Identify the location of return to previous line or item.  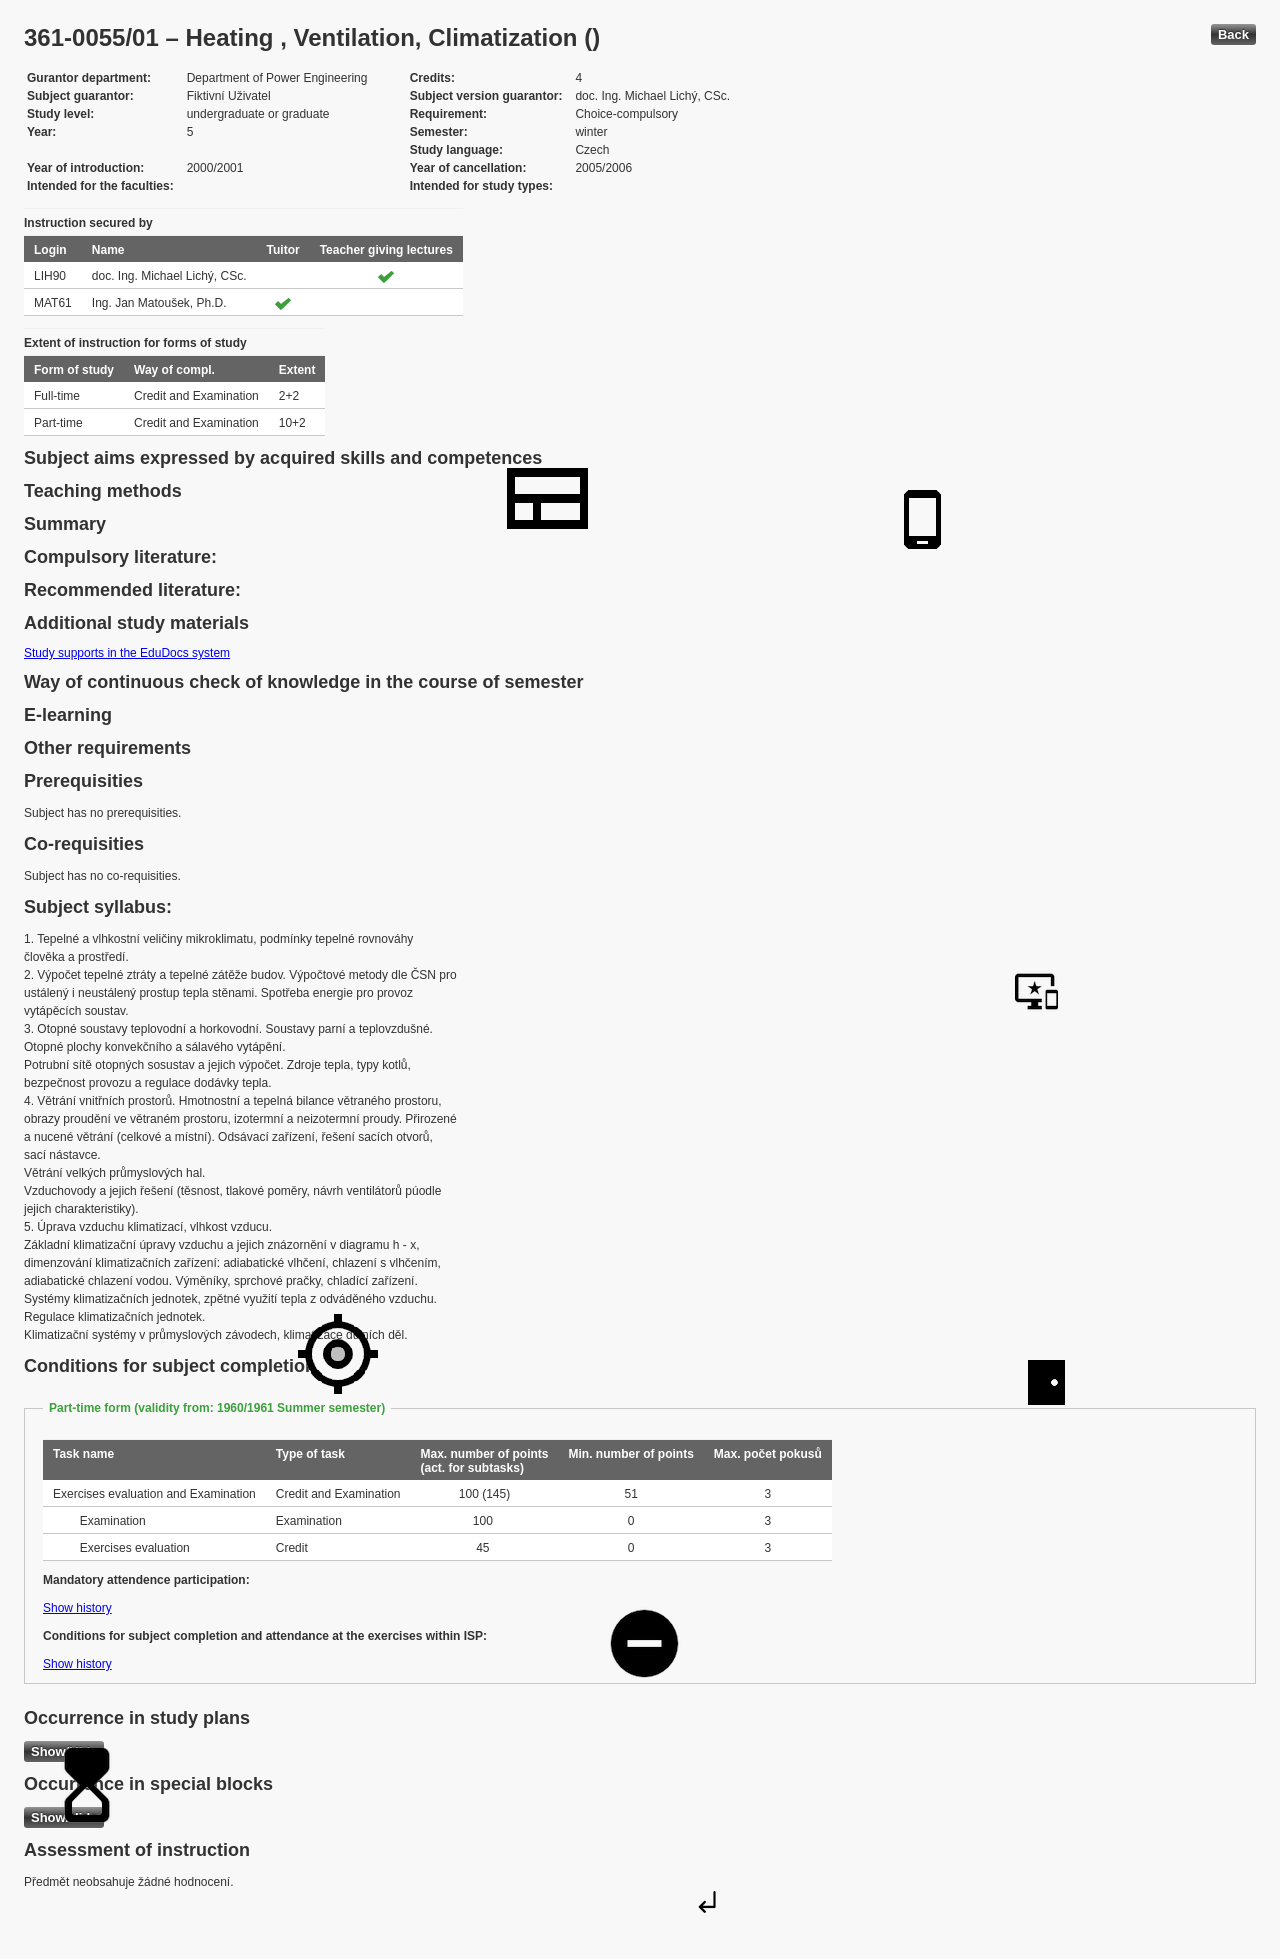
(708, 1902).